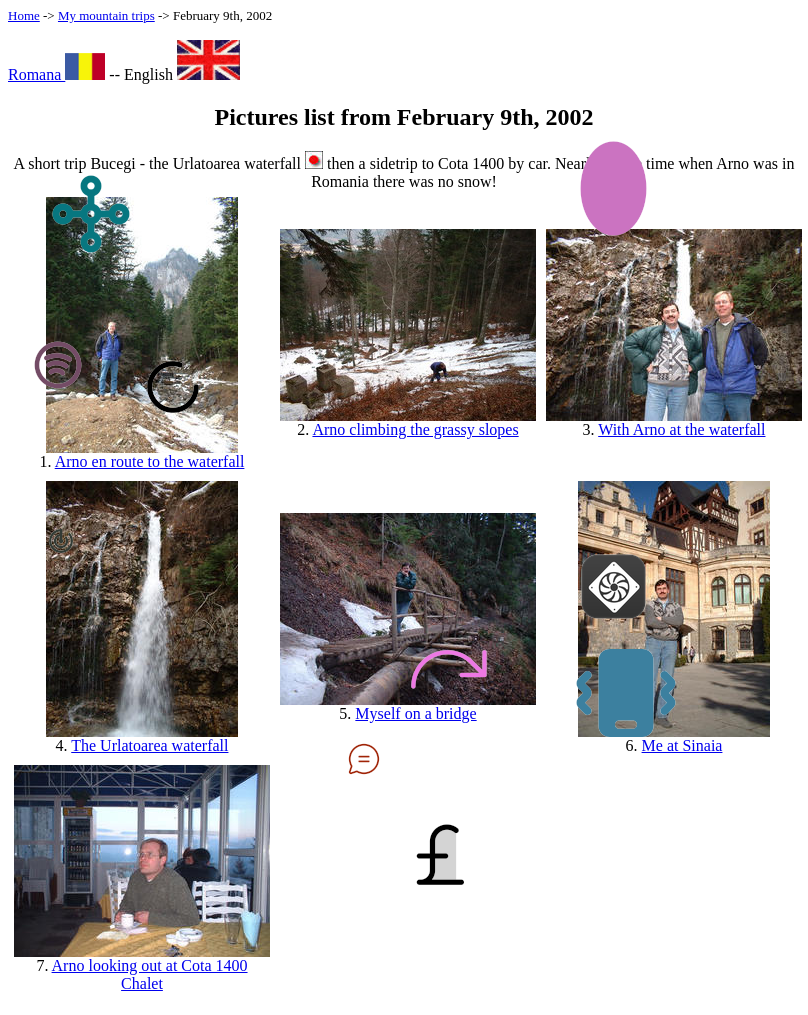 Image resolution: width=808 pixels, height=1015 pixels. What do you see at coordinates (626, 693) in the screenshot?
I see `phone is on vibrate mode` at bounding box center [626, 693].